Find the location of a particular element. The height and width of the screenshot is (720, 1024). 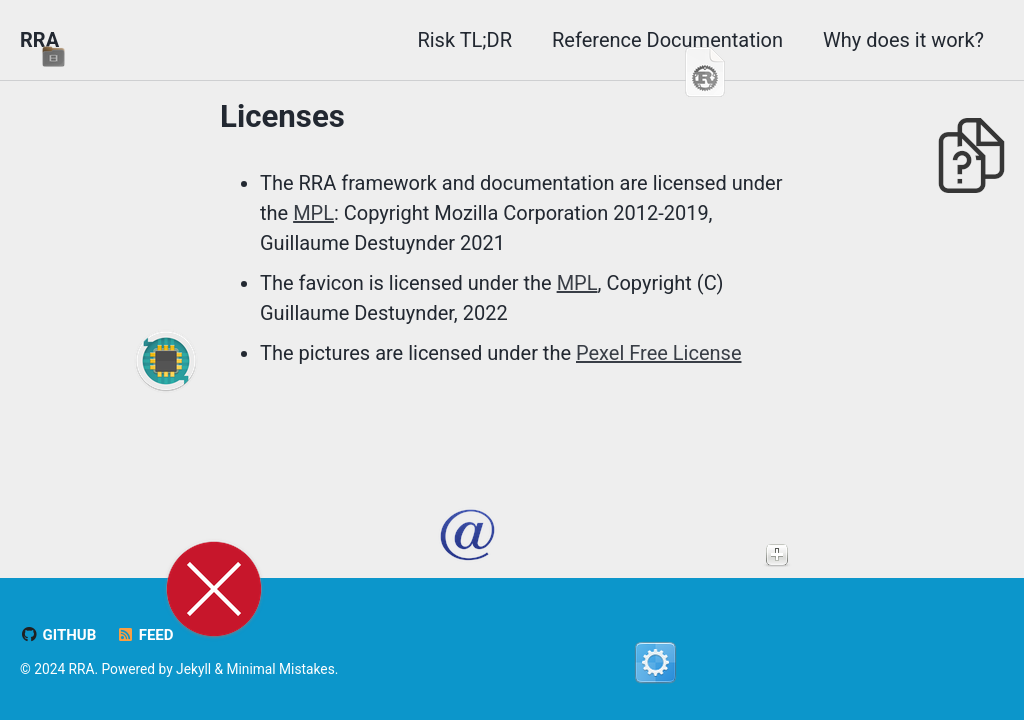

ms-dos executable file type indicator is located at coordinates (655, 662).